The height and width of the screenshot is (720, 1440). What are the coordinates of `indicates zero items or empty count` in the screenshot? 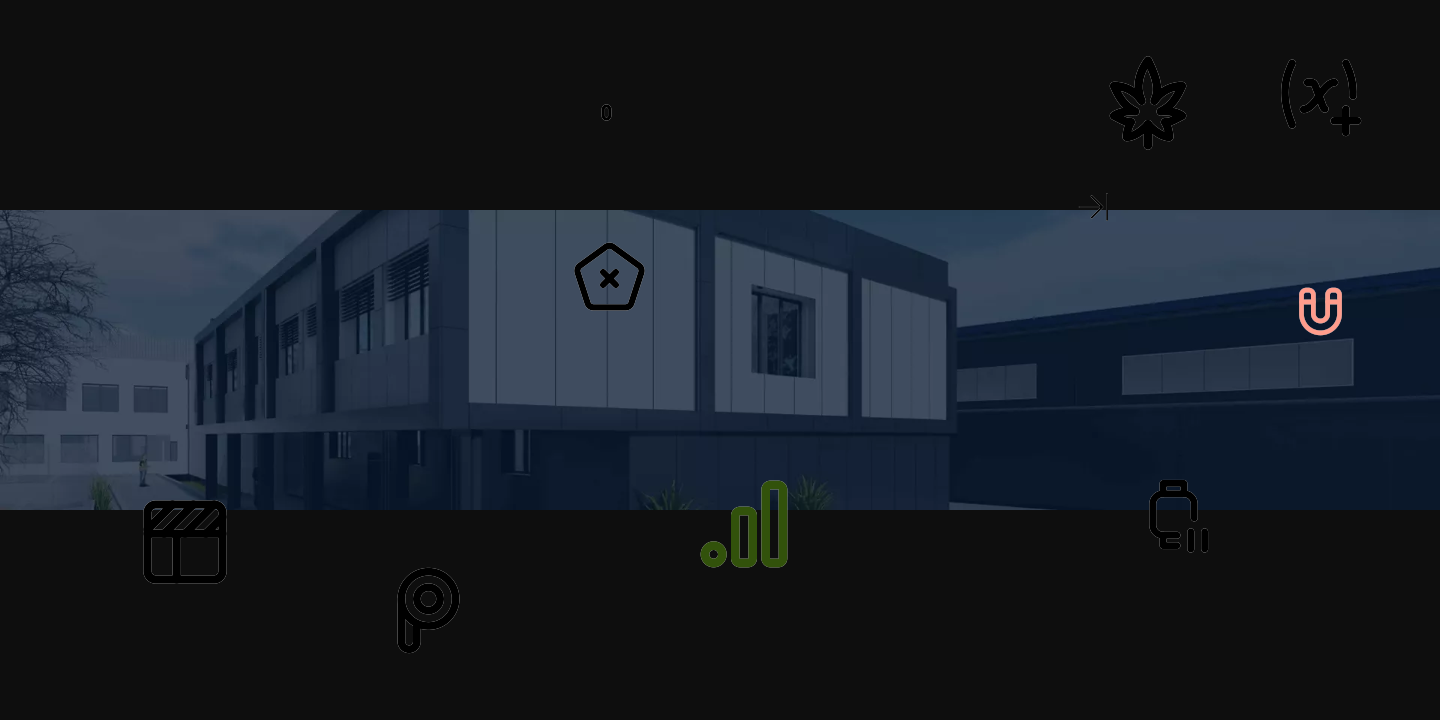 It's located at (606, 112).